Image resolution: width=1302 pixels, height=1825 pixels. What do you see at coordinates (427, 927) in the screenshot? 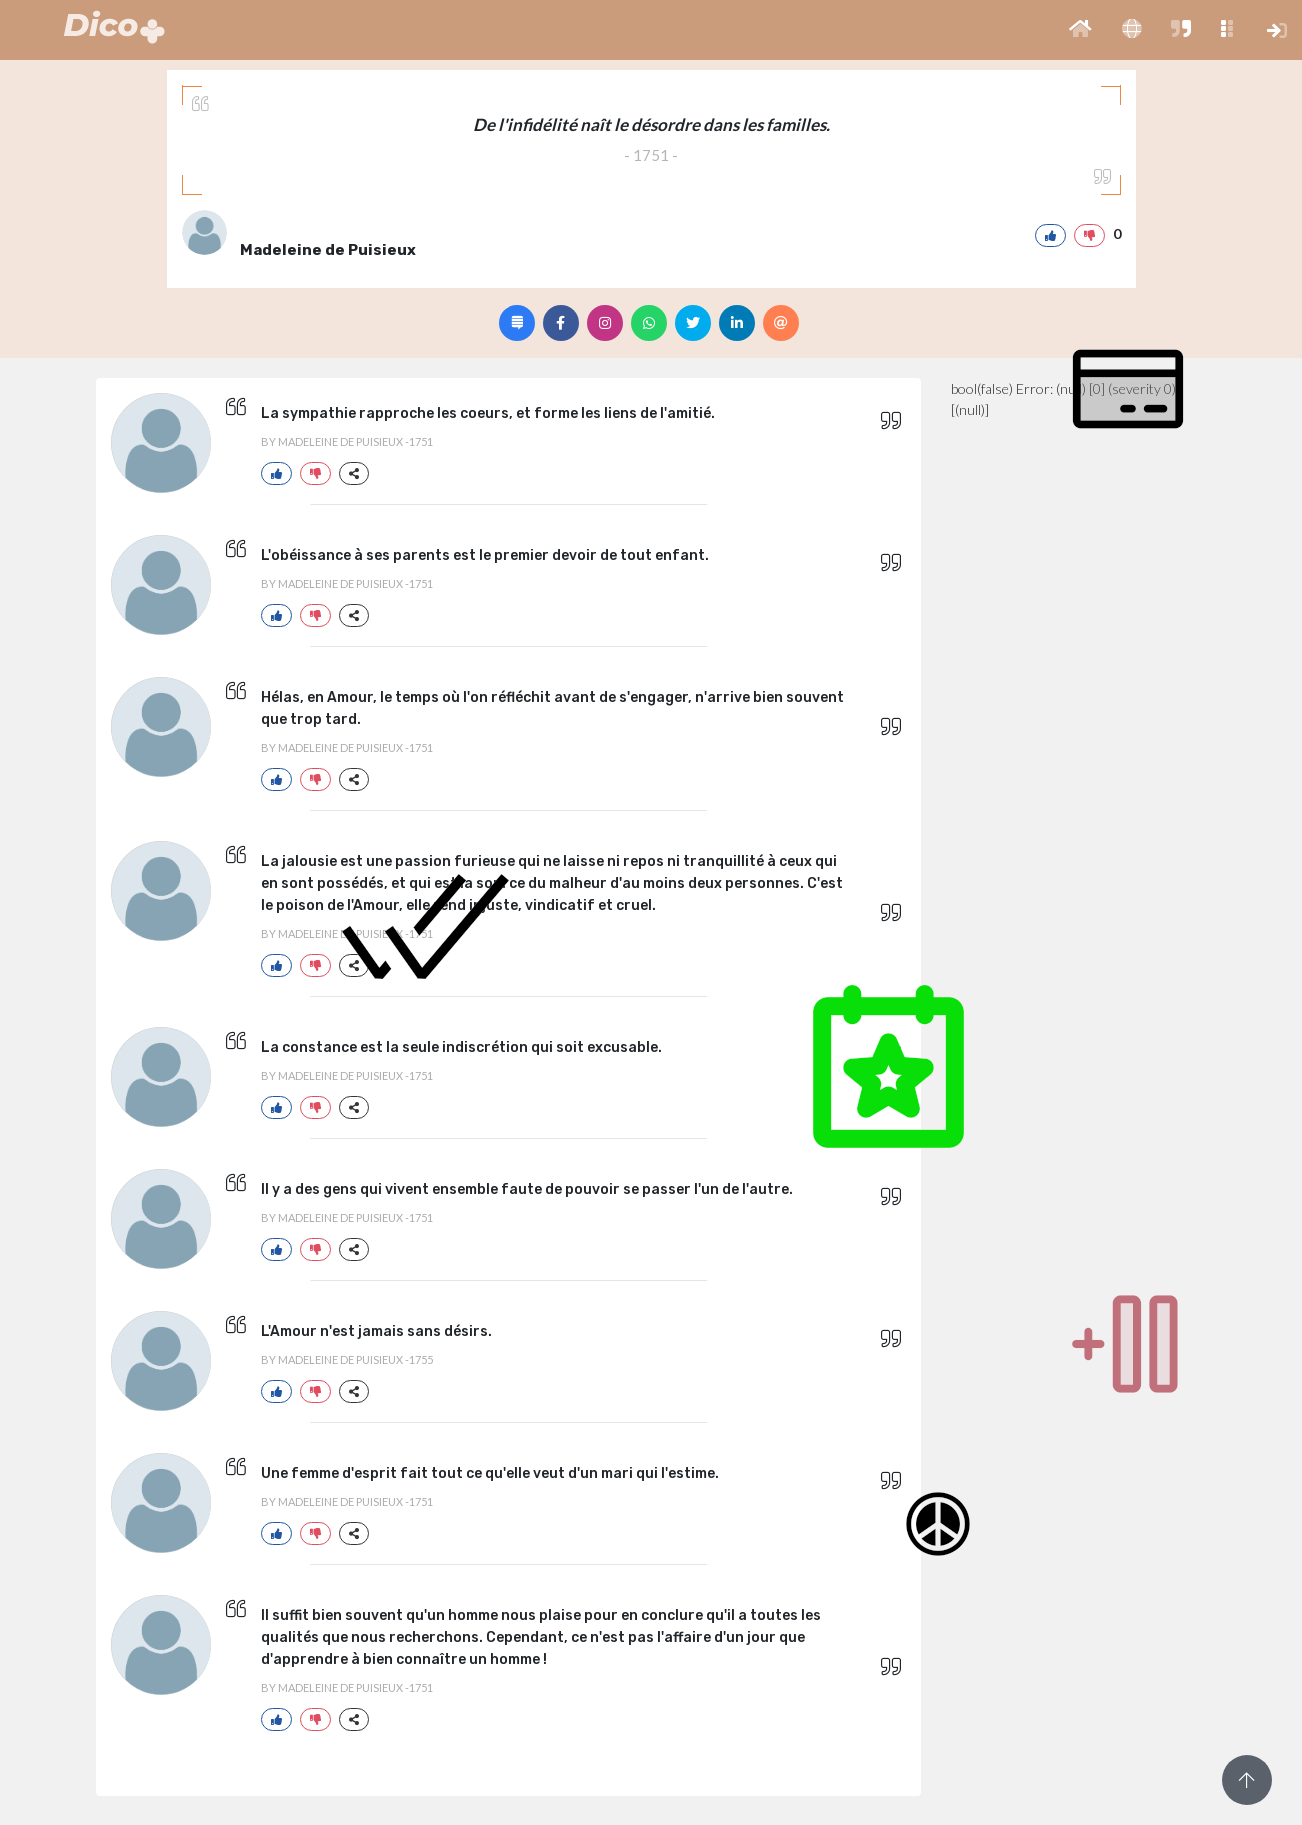
I see `mark all items as complete` at bounding box center [427, 927].